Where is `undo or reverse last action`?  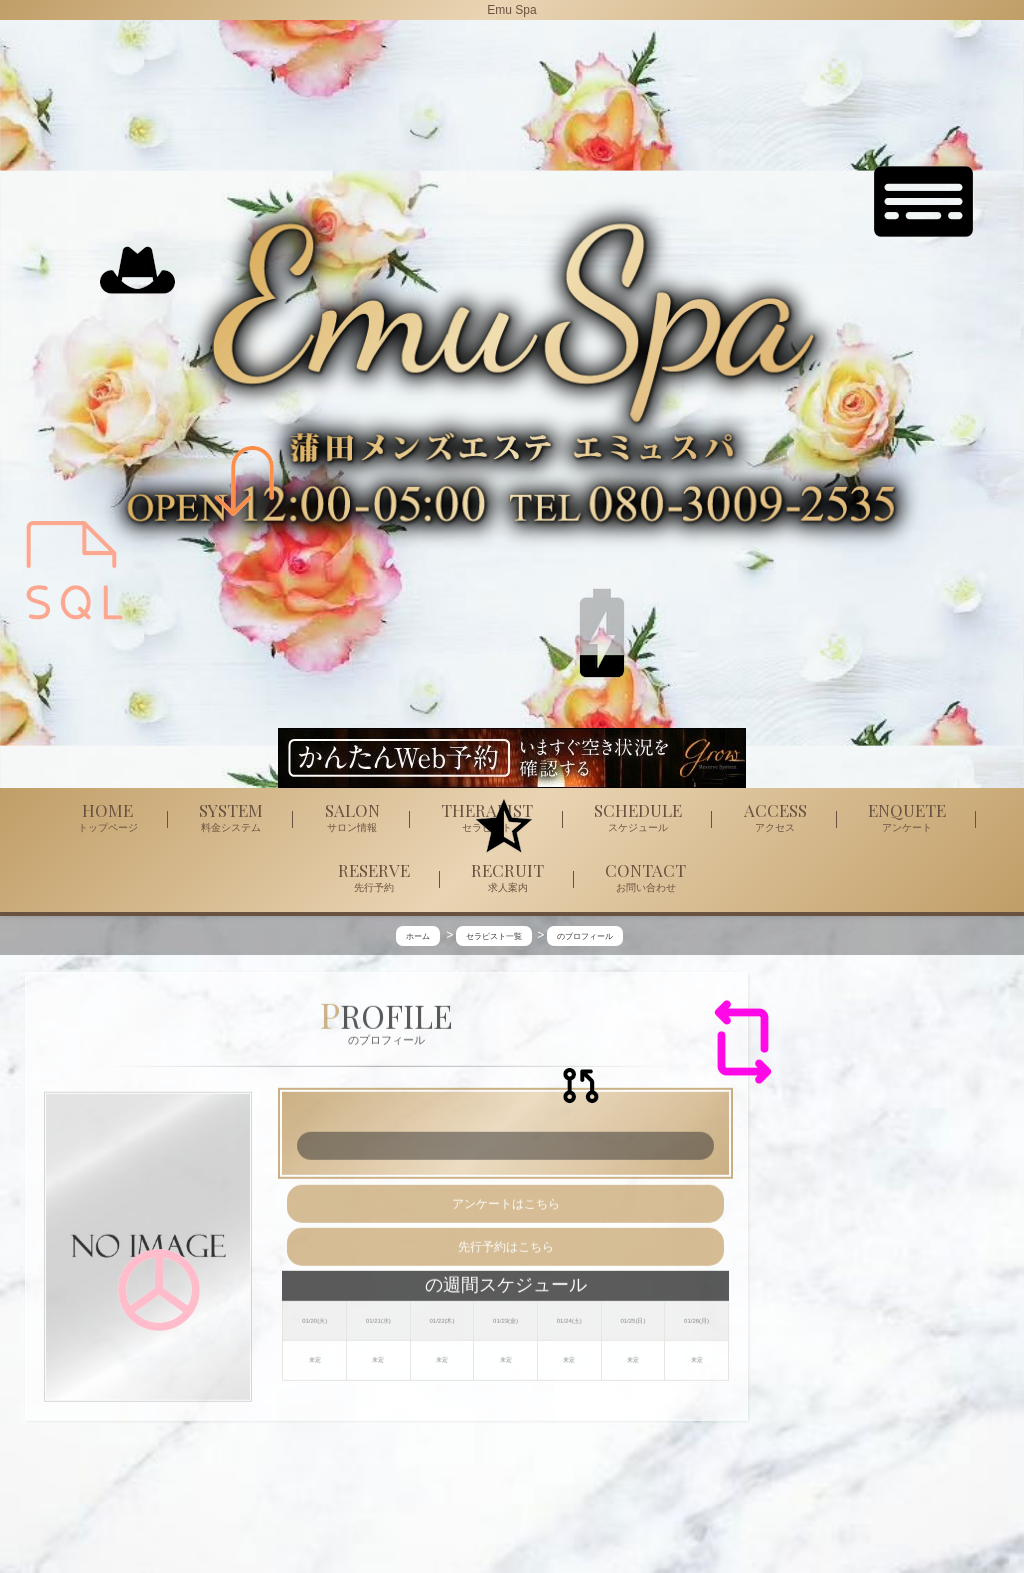
undo or reverse last action is located at coordinates (247, 481).